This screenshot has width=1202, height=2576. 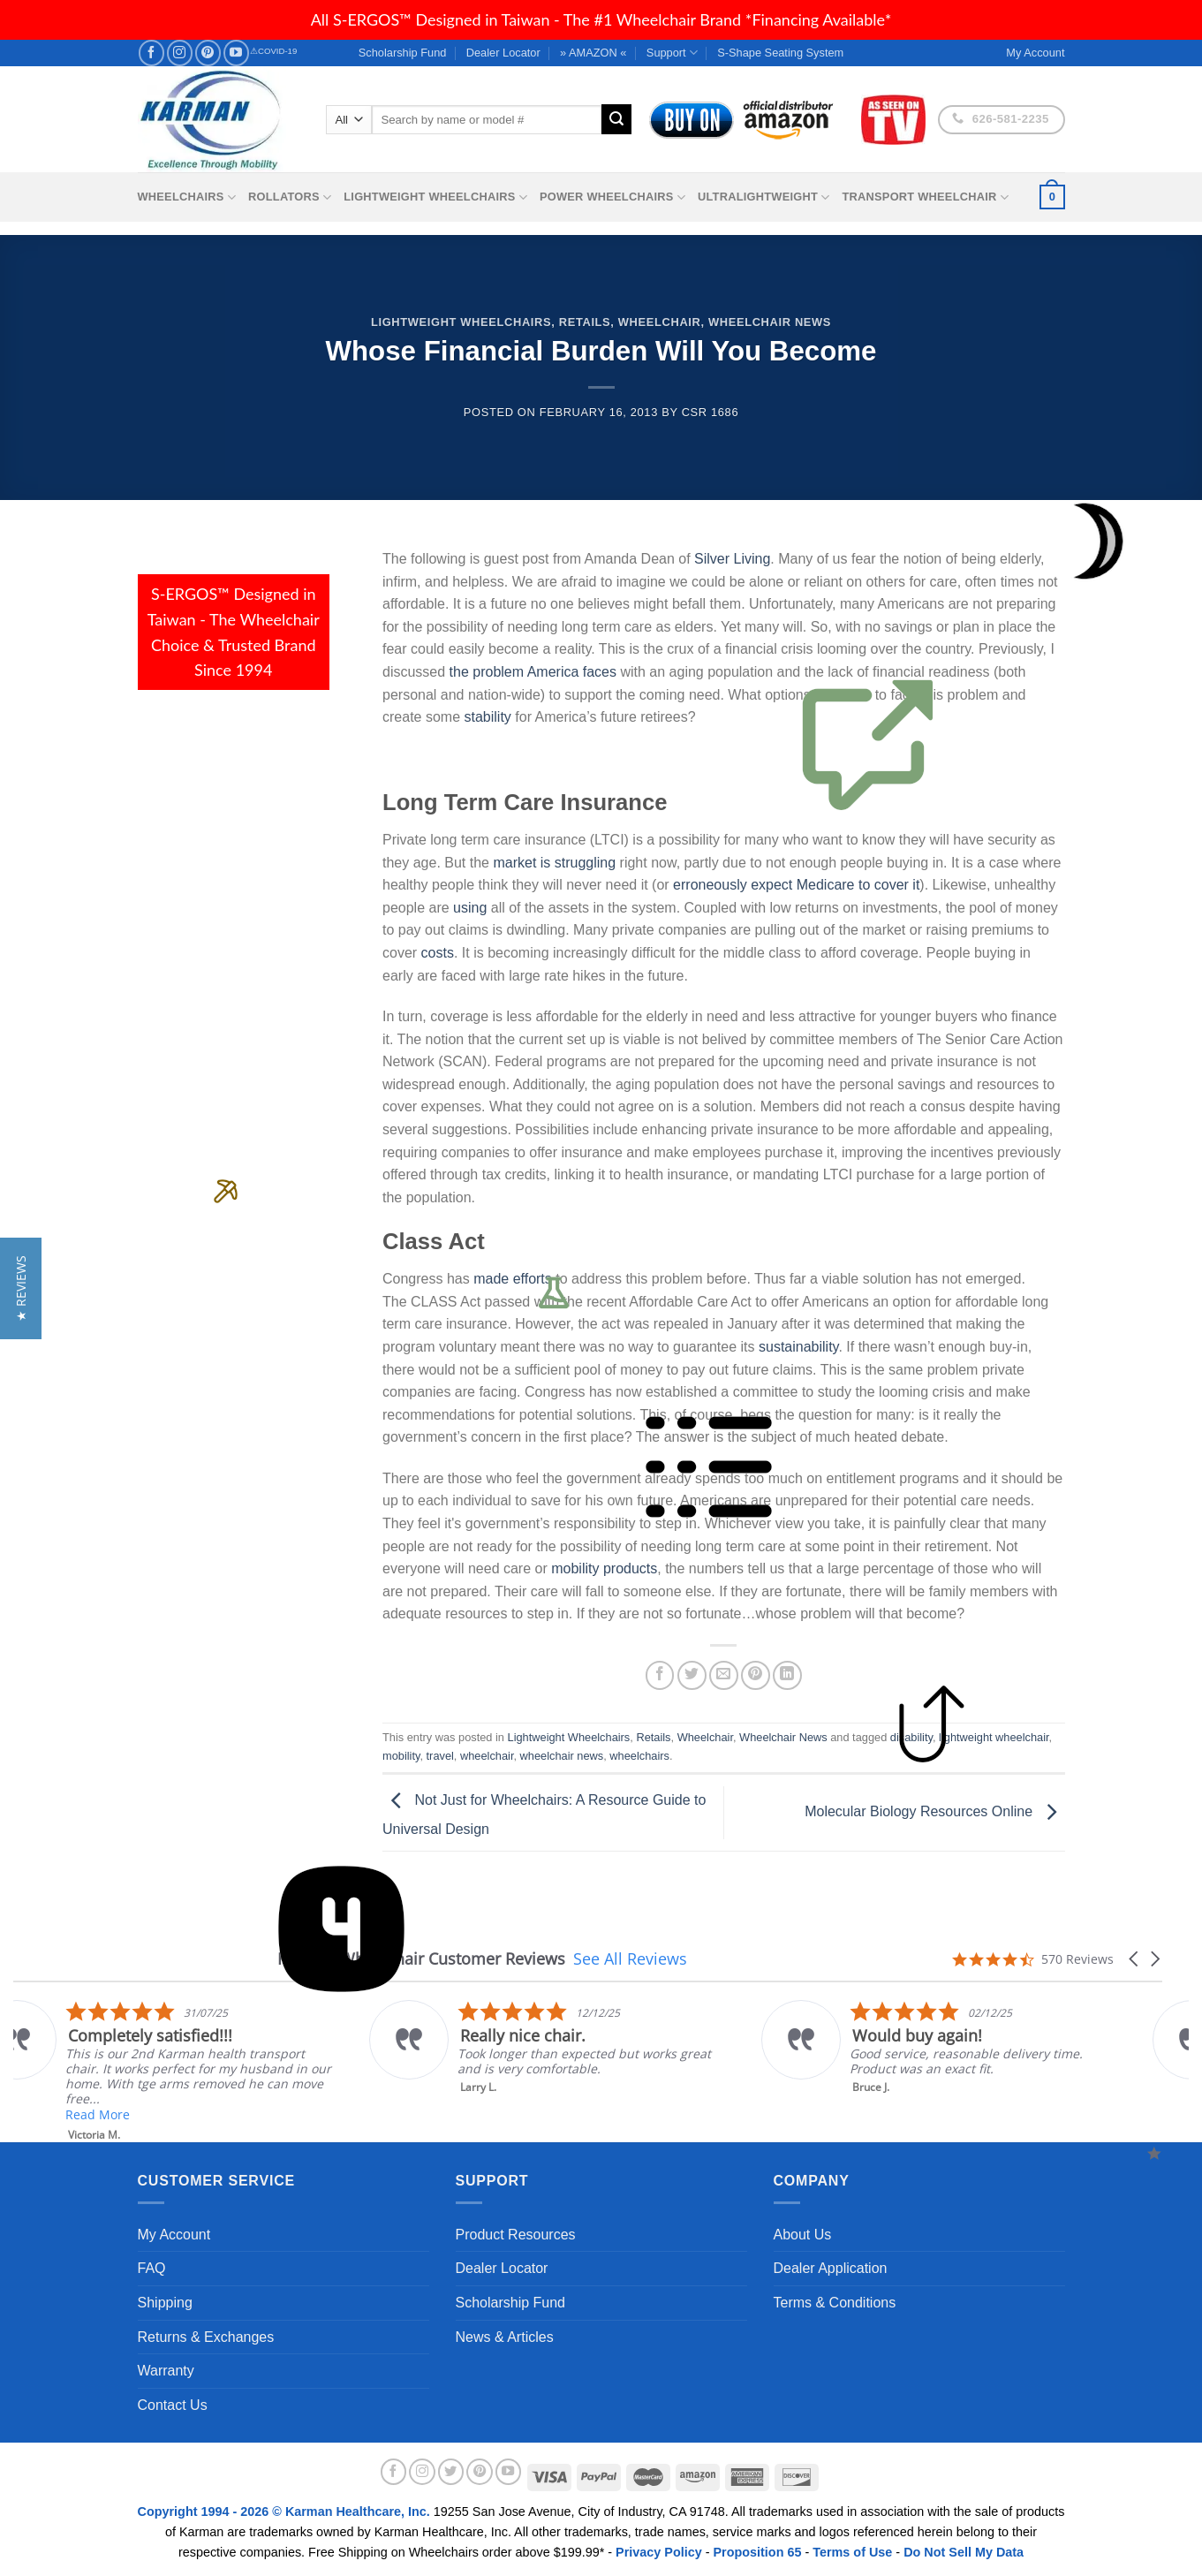 What do you see at coordinates (708, 1466) in the screenshot?
I see `view activity logs or history` at bounding box center [708, 1466].